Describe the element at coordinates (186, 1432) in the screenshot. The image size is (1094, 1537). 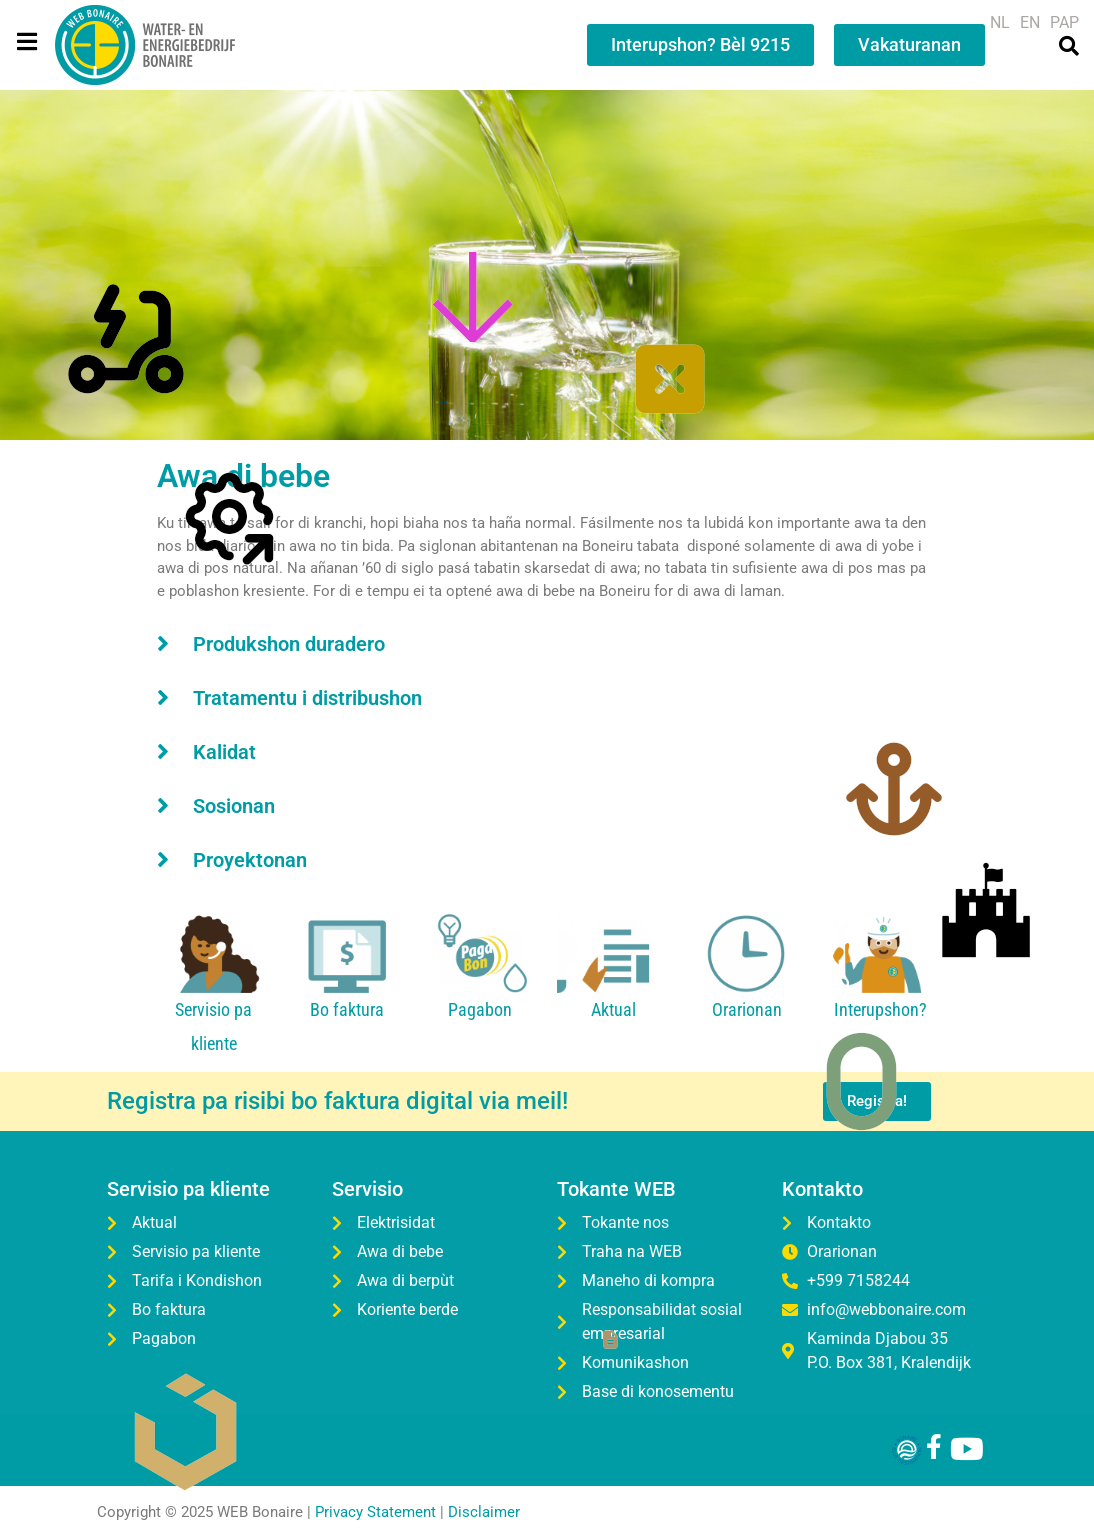
I see `UIkit framework logo` at that location.